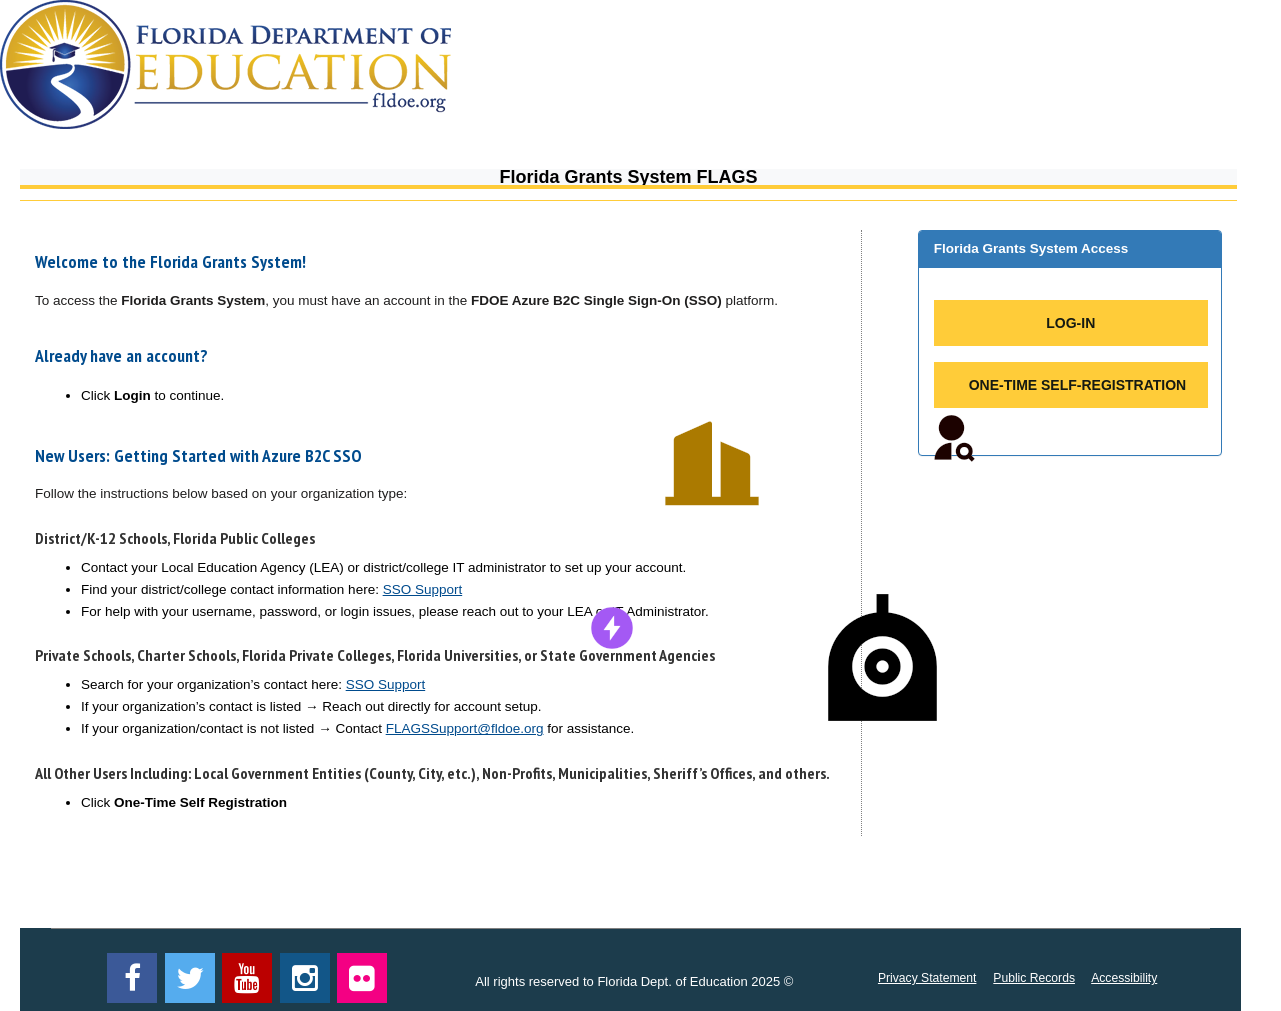  Describe the element at coordinates (951, 438) in the screenshot. I see `search for a user or contact` at that location.